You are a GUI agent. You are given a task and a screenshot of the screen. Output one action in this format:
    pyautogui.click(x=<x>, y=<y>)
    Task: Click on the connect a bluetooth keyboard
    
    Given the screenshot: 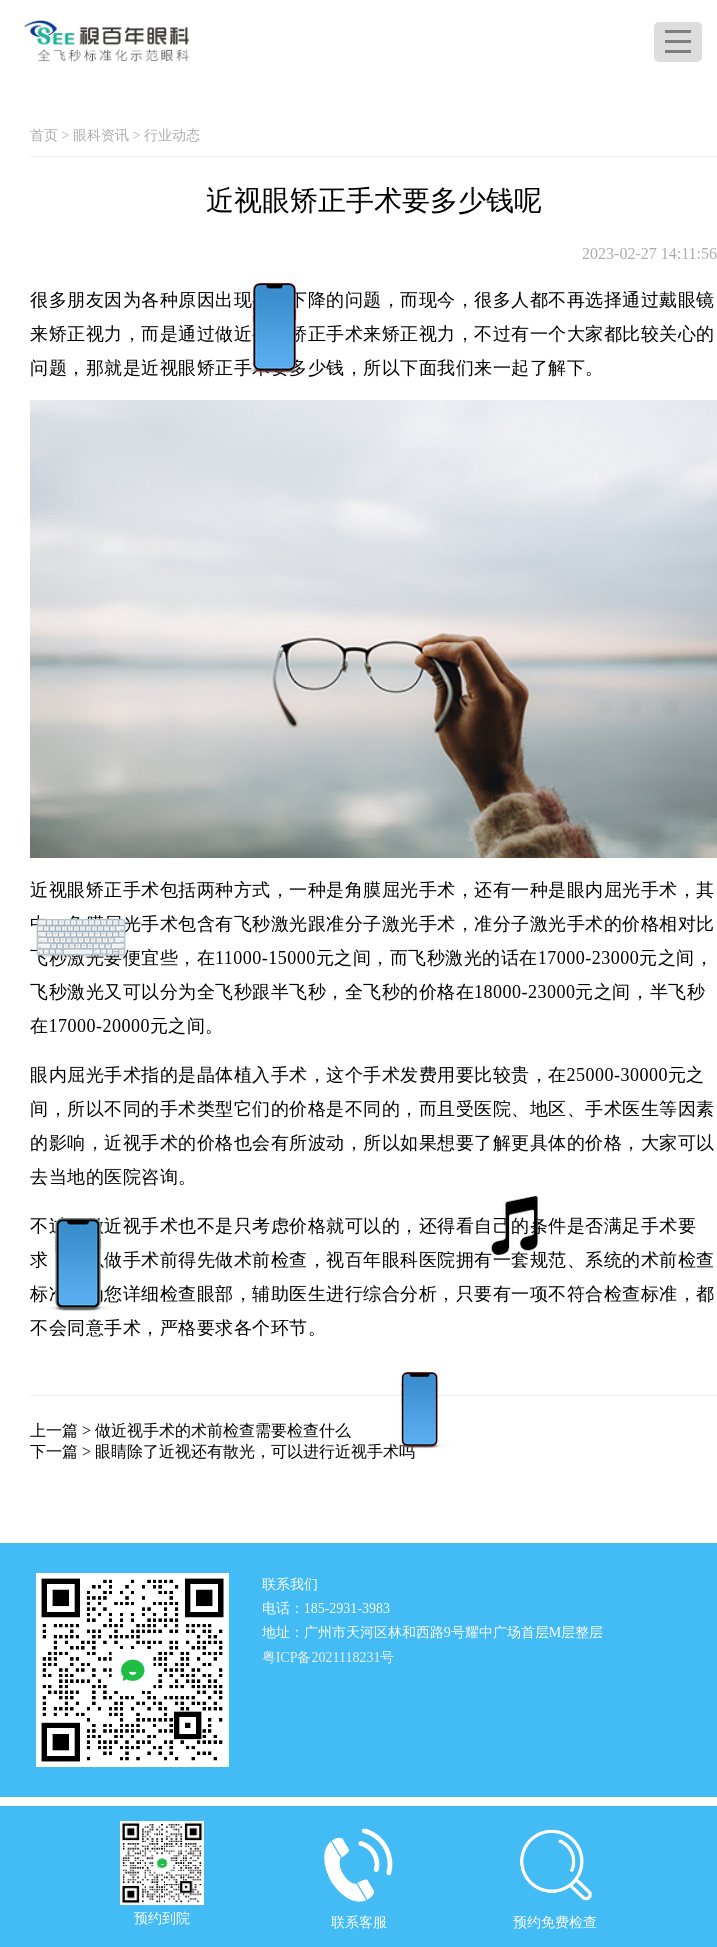 What is the action you would take?
    pyautogui.click(x=81, y=937)
    